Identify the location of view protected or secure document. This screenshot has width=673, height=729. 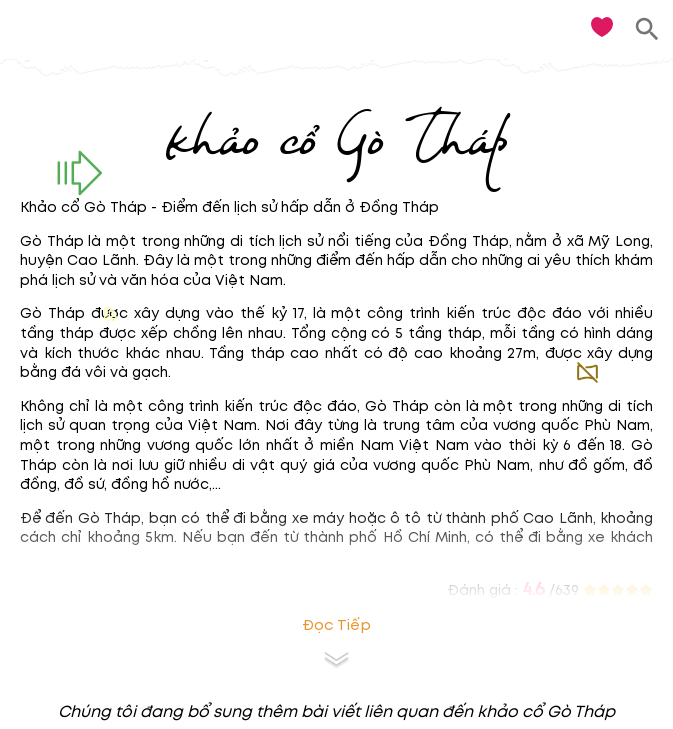
(110, 314).